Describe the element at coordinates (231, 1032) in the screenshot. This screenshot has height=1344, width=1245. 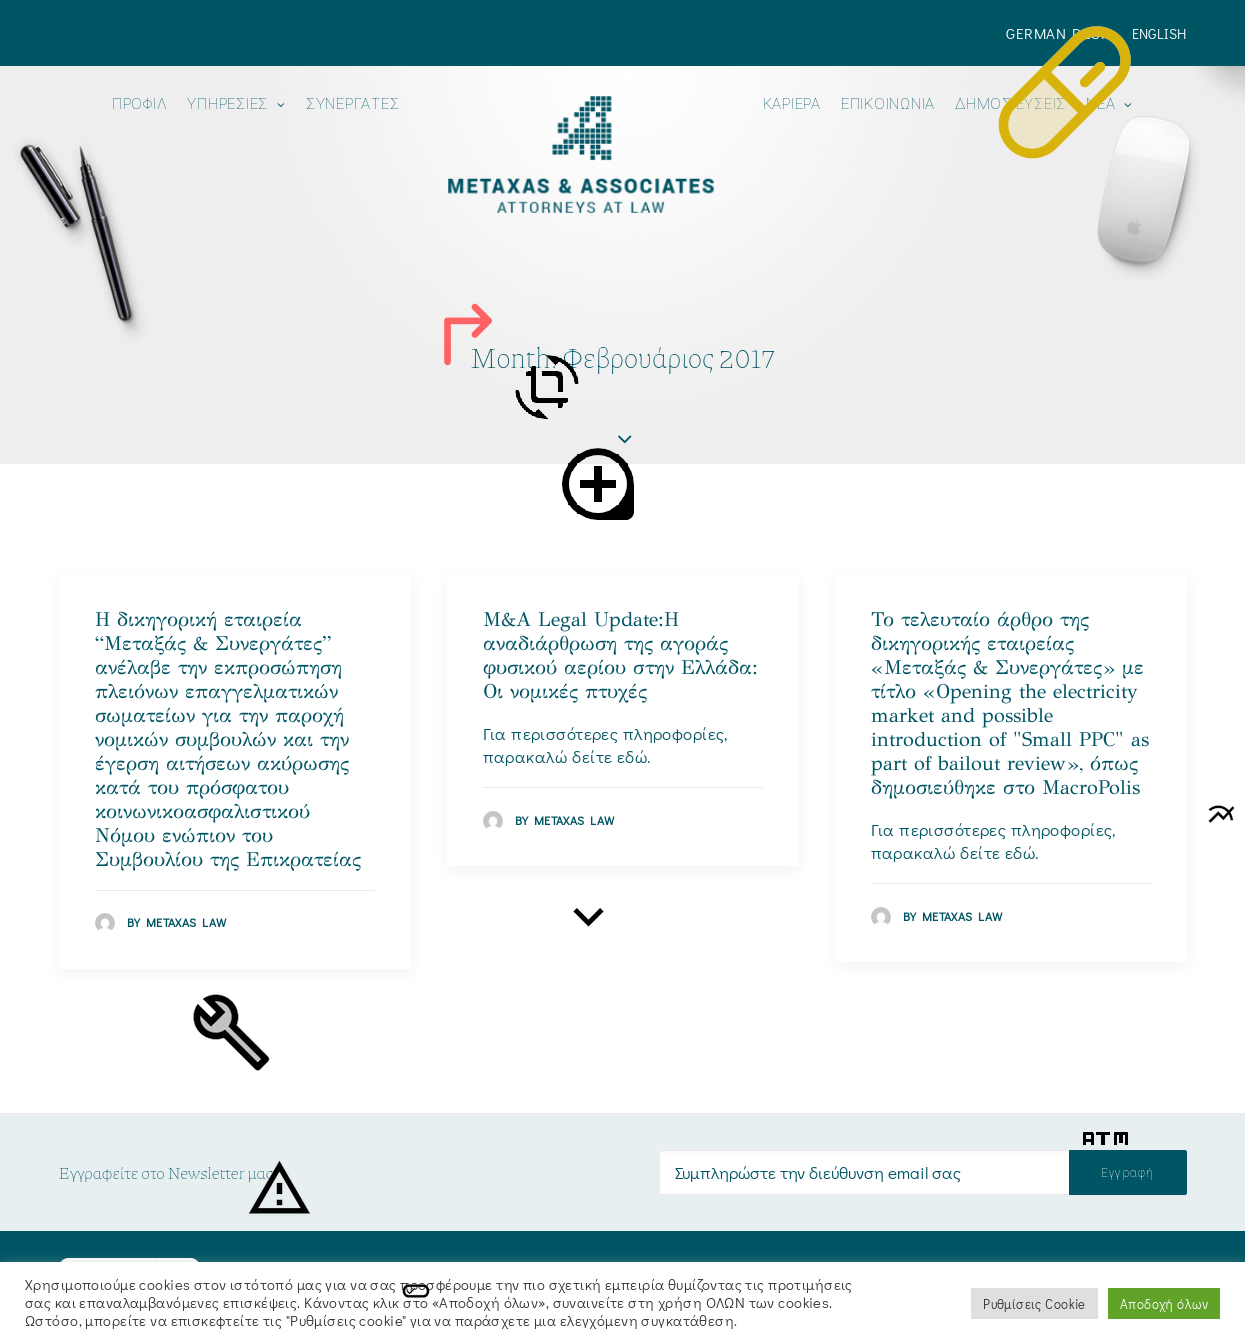
I see `access settings or configuration options` at that location.